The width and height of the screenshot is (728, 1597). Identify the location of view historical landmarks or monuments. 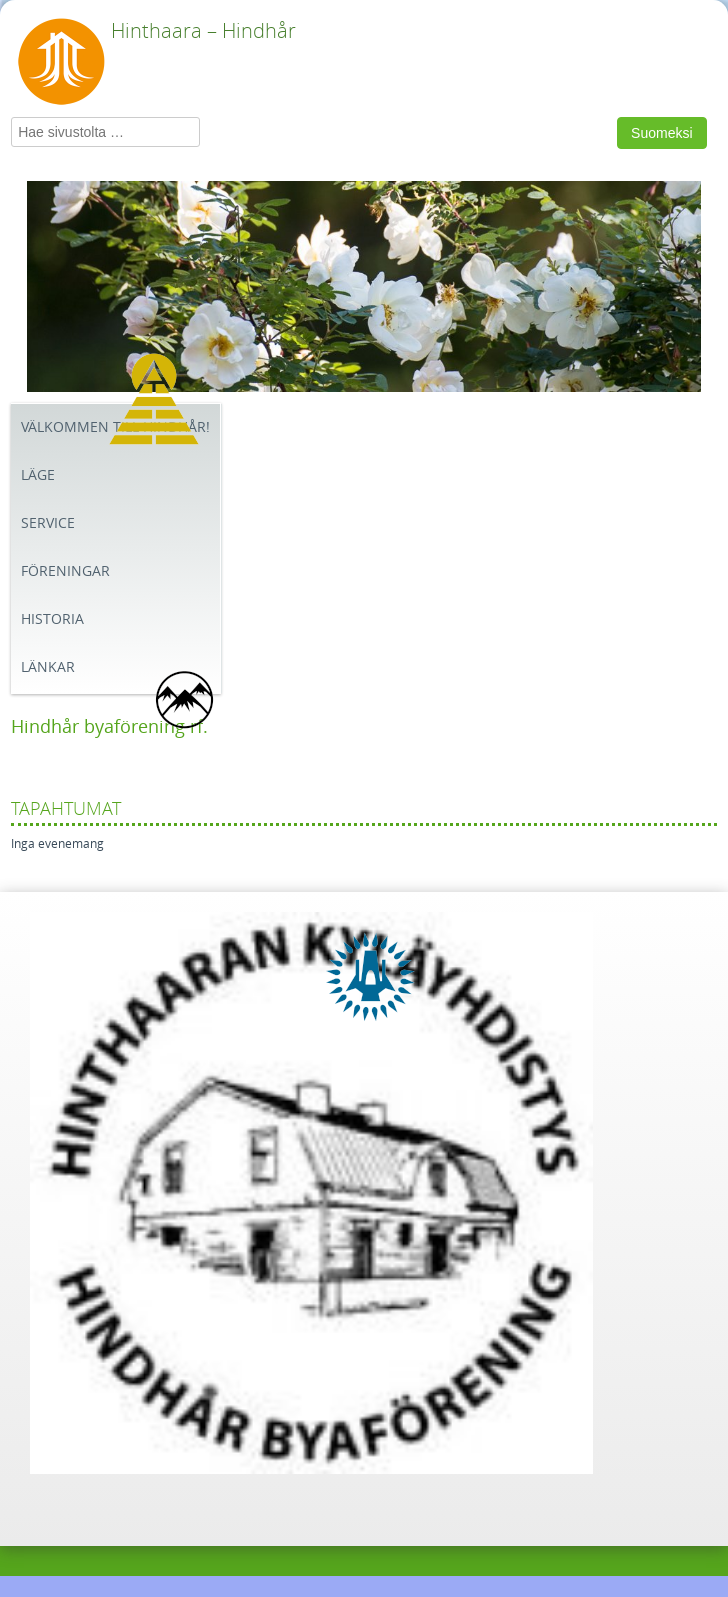
(154, 399).